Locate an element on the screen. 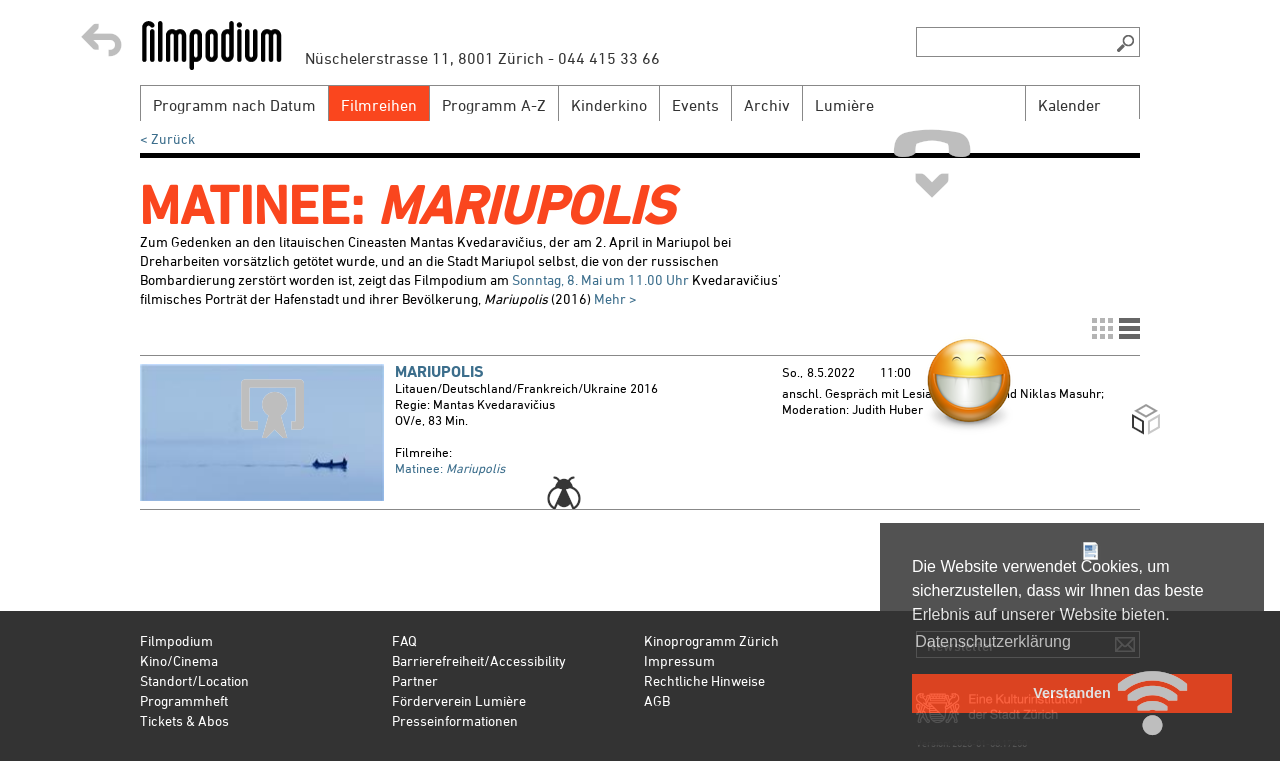 The height and width of the screenshot is (761, 1280). report a bug or issue is located at coordinates (564, 493).